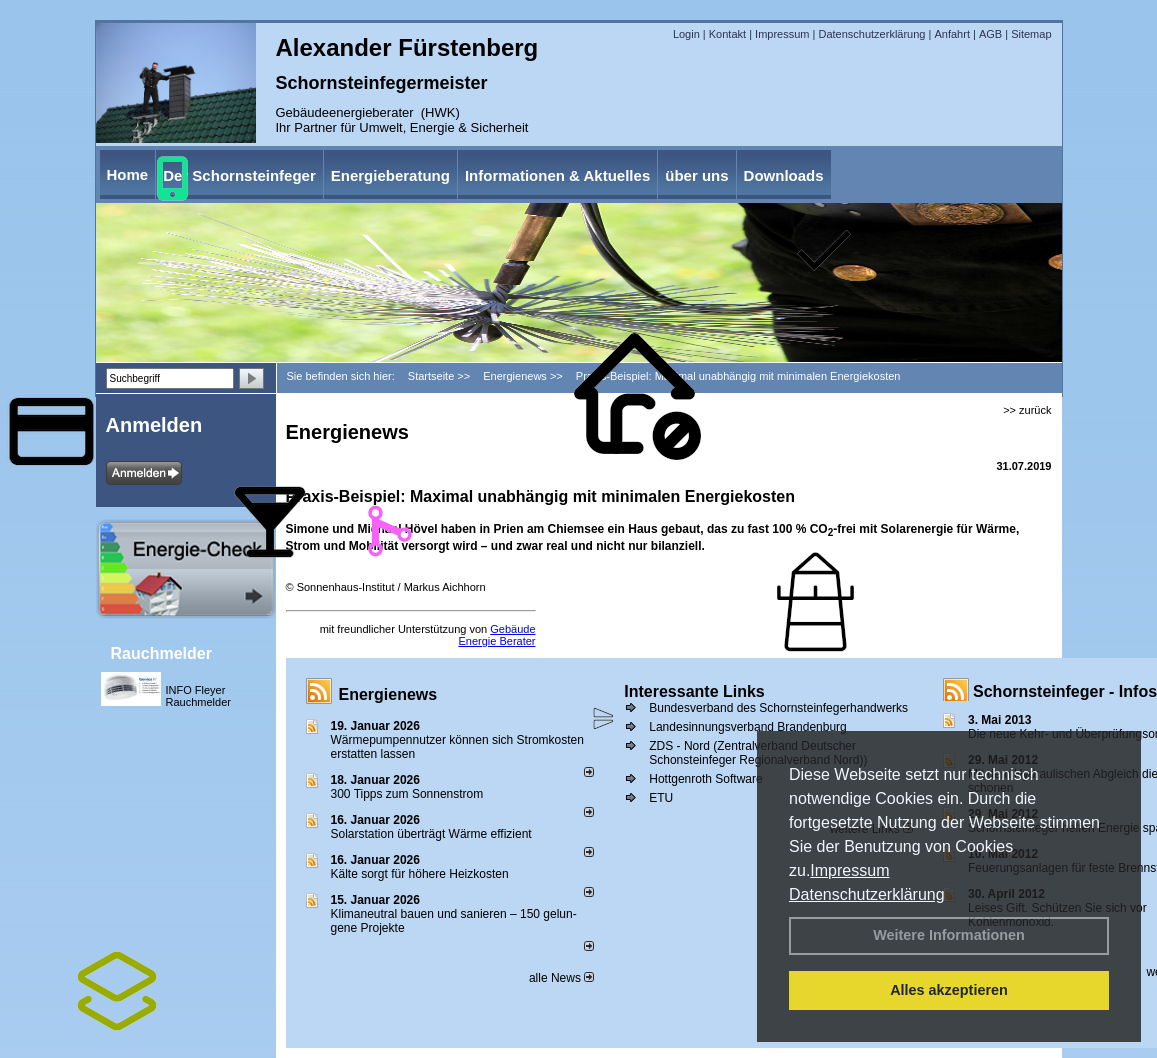 This screenshot has height=1058, width=1157. I want to click on view or manage layers, so click(117, 991).